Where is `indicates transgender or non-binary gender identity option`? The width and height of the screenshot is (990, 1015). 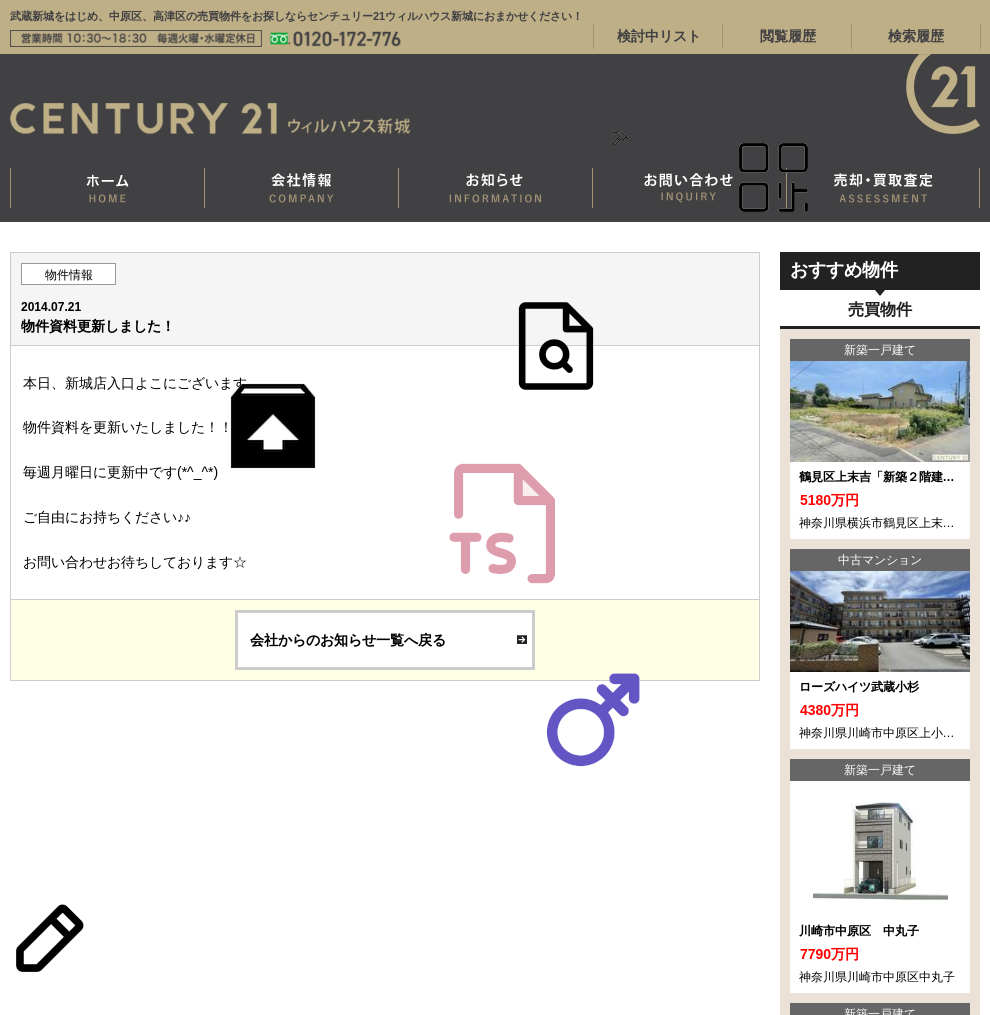 indicates transgender or non-binary gender identity option is located at coordinates (595, 718).